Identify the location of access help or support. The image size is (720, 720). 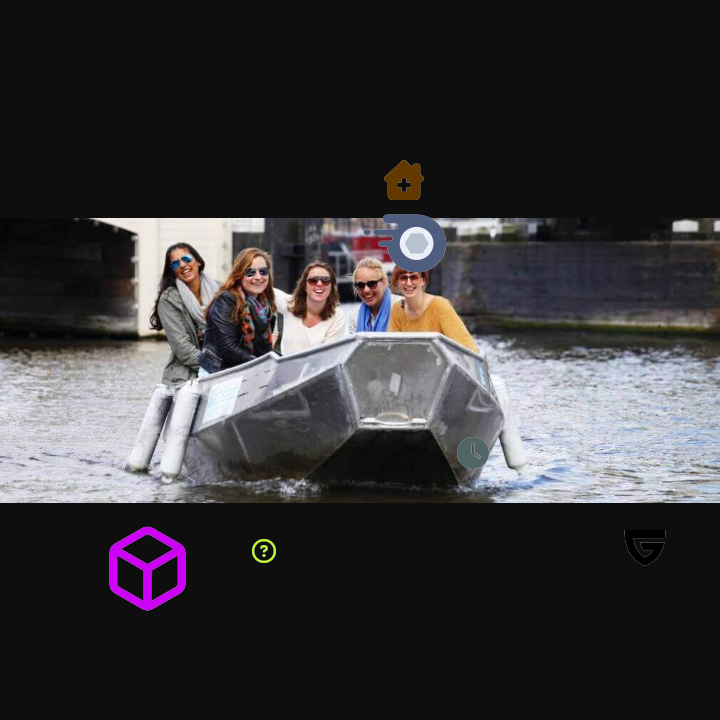
(264, 551).